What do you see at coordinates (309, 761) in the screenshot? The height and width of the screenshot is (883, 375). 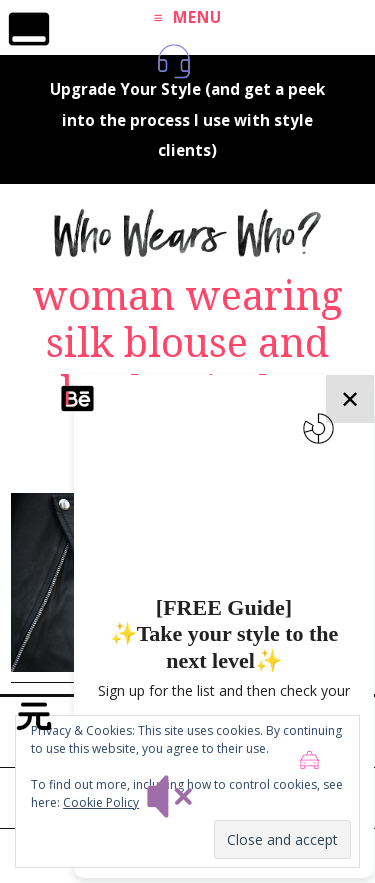 I see `request a taxi or cab ride` at bounding box center [309, 761].